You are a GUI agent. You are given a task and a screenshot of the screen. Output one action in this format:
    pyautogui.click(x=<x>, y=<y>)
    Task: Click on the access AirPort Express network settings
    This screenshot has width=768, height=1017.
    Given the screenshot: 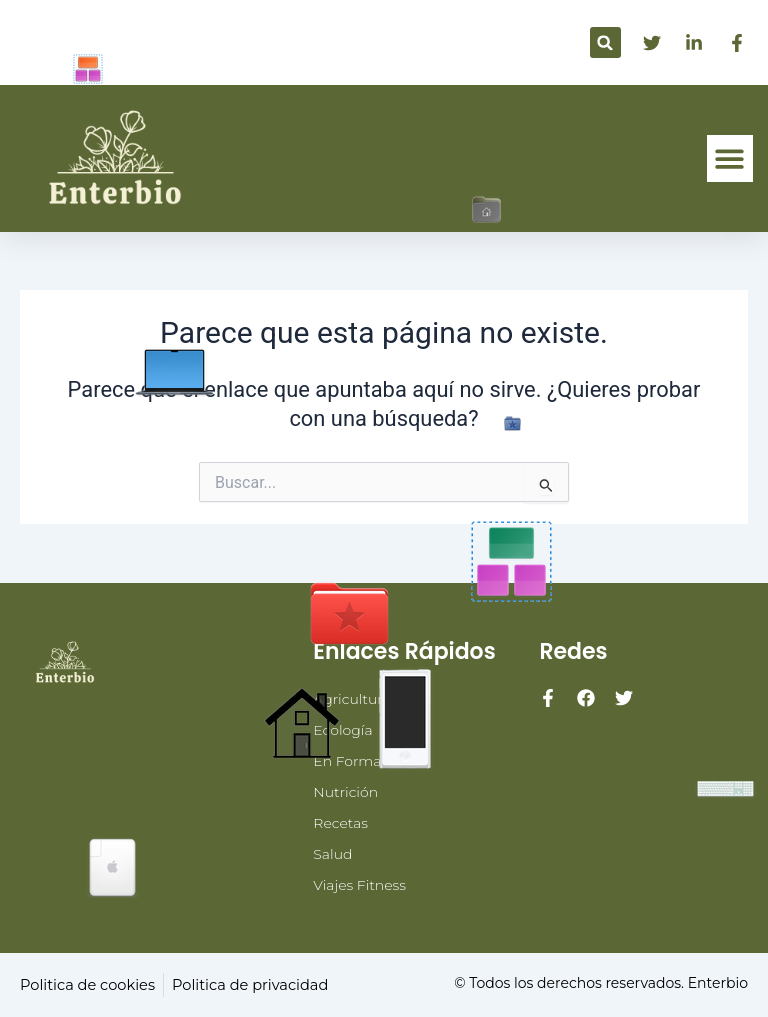 What is the action you would take?
    pyautogui.click(x=112, y=867)
    